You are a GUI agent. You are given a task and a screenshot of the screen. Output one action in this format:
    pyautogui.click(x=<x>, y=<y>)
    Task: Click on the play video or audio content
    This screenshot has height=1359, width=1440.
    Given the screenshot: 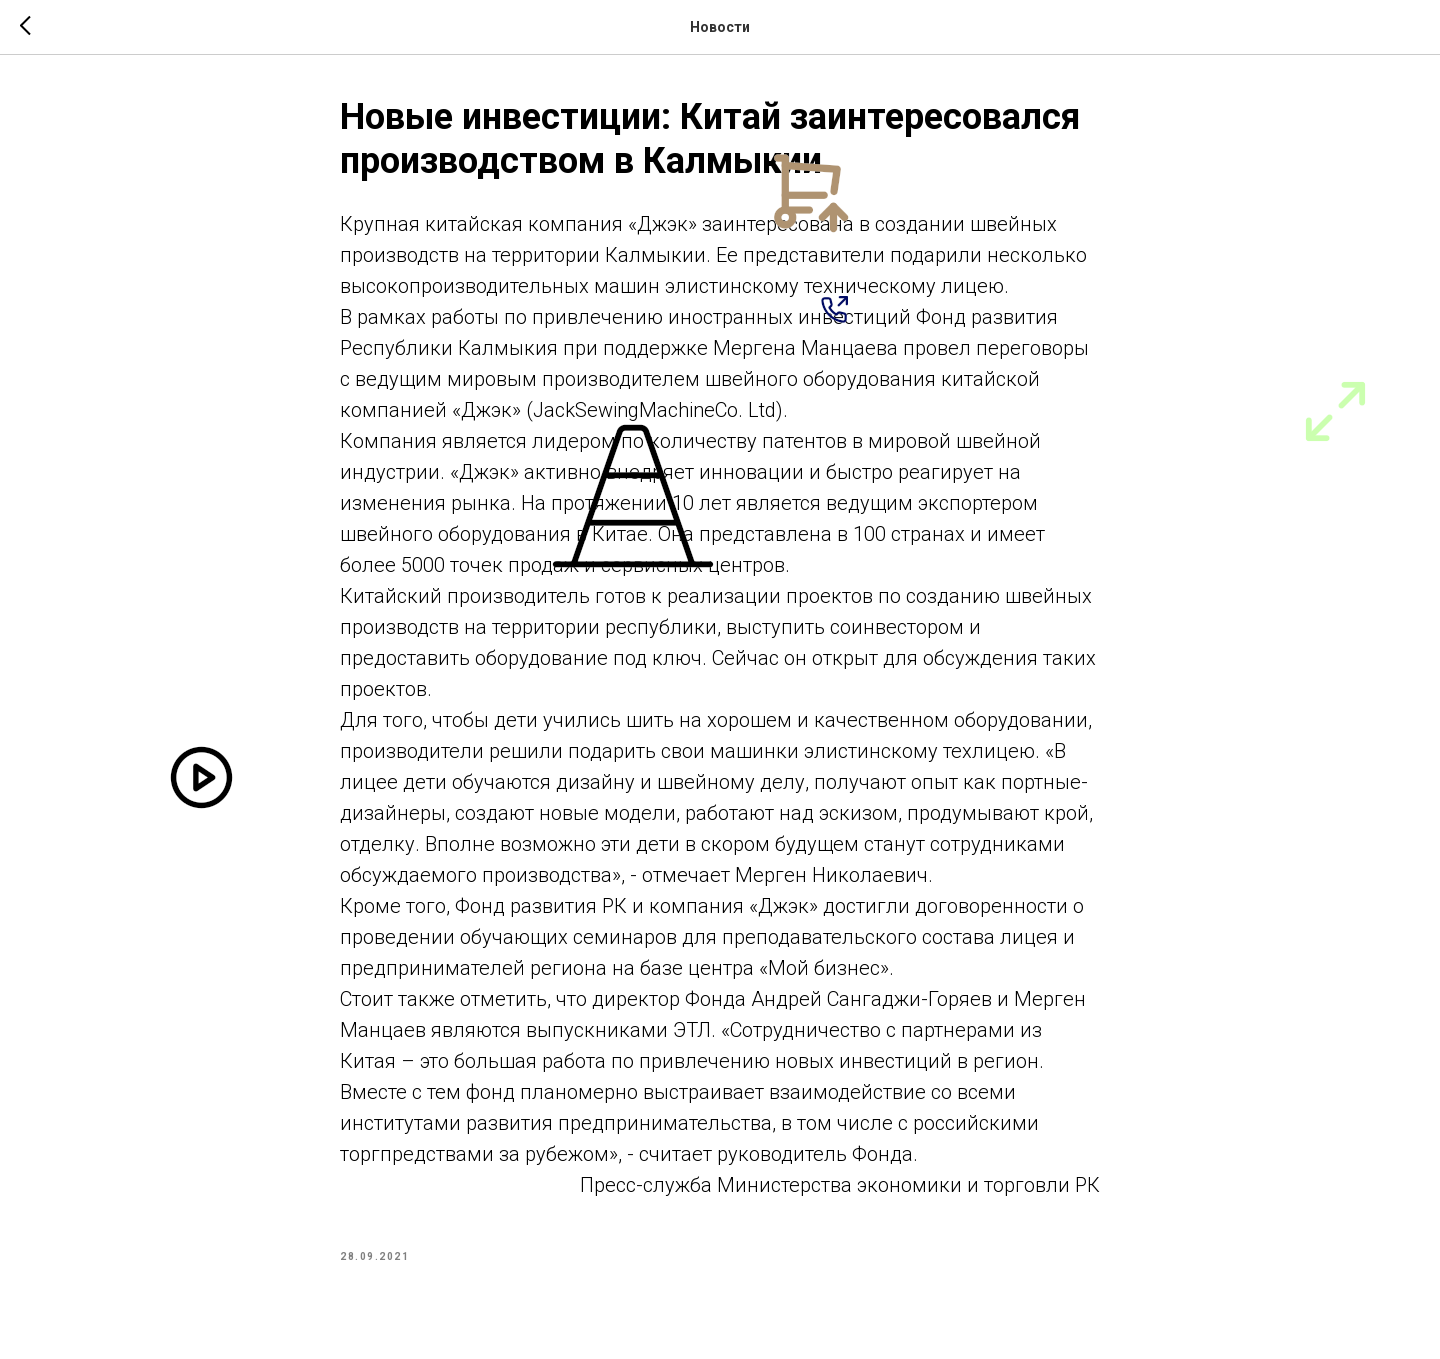 What is the action you would take?
    pyautogui.click(x=201, y=777)
    